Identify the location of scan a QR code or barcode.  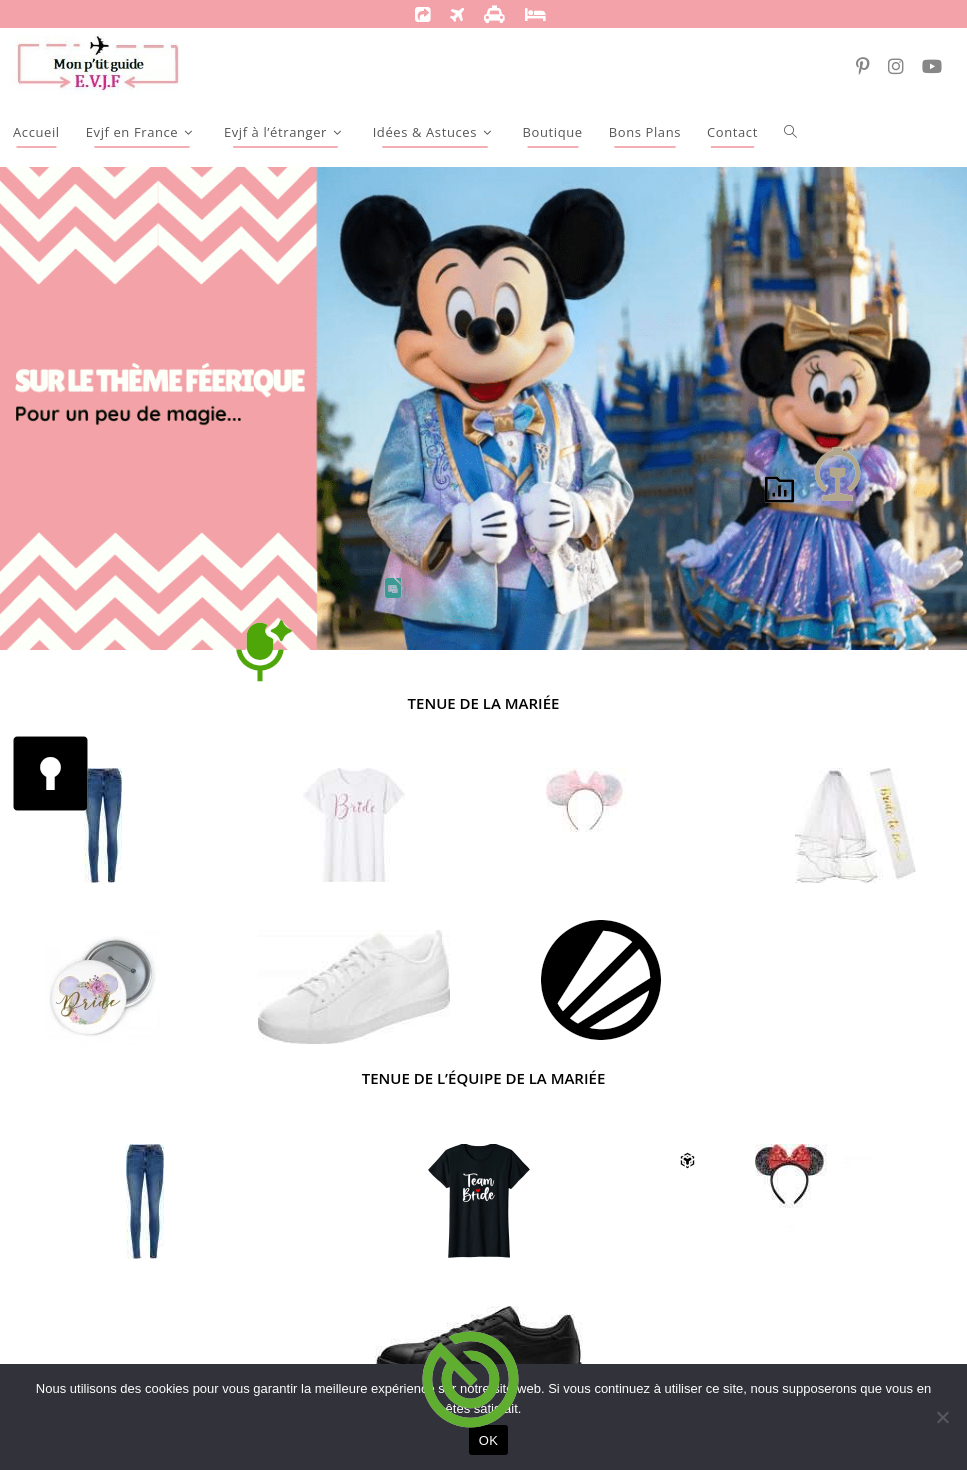
(470, 1379).